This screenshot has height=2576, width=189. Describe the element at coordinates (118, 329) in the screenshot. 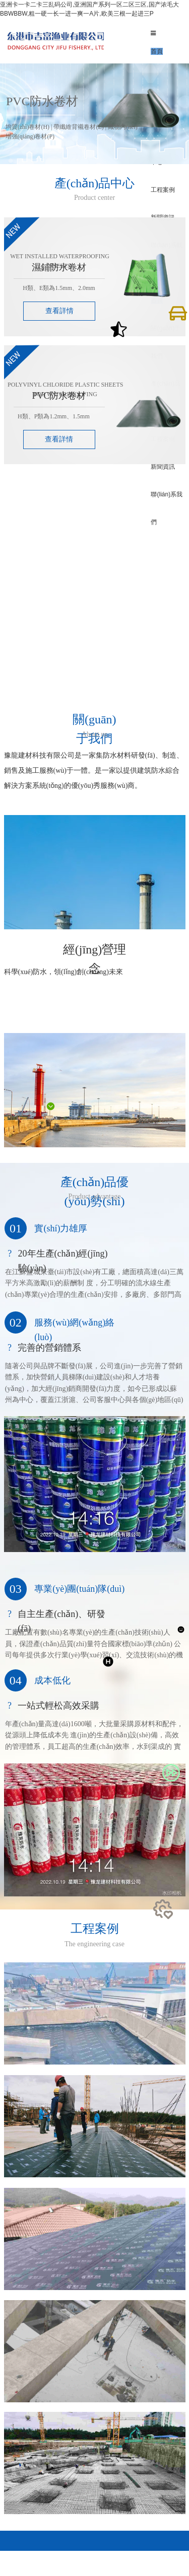

I see `indicates a partial rating or half-star score` at that location.